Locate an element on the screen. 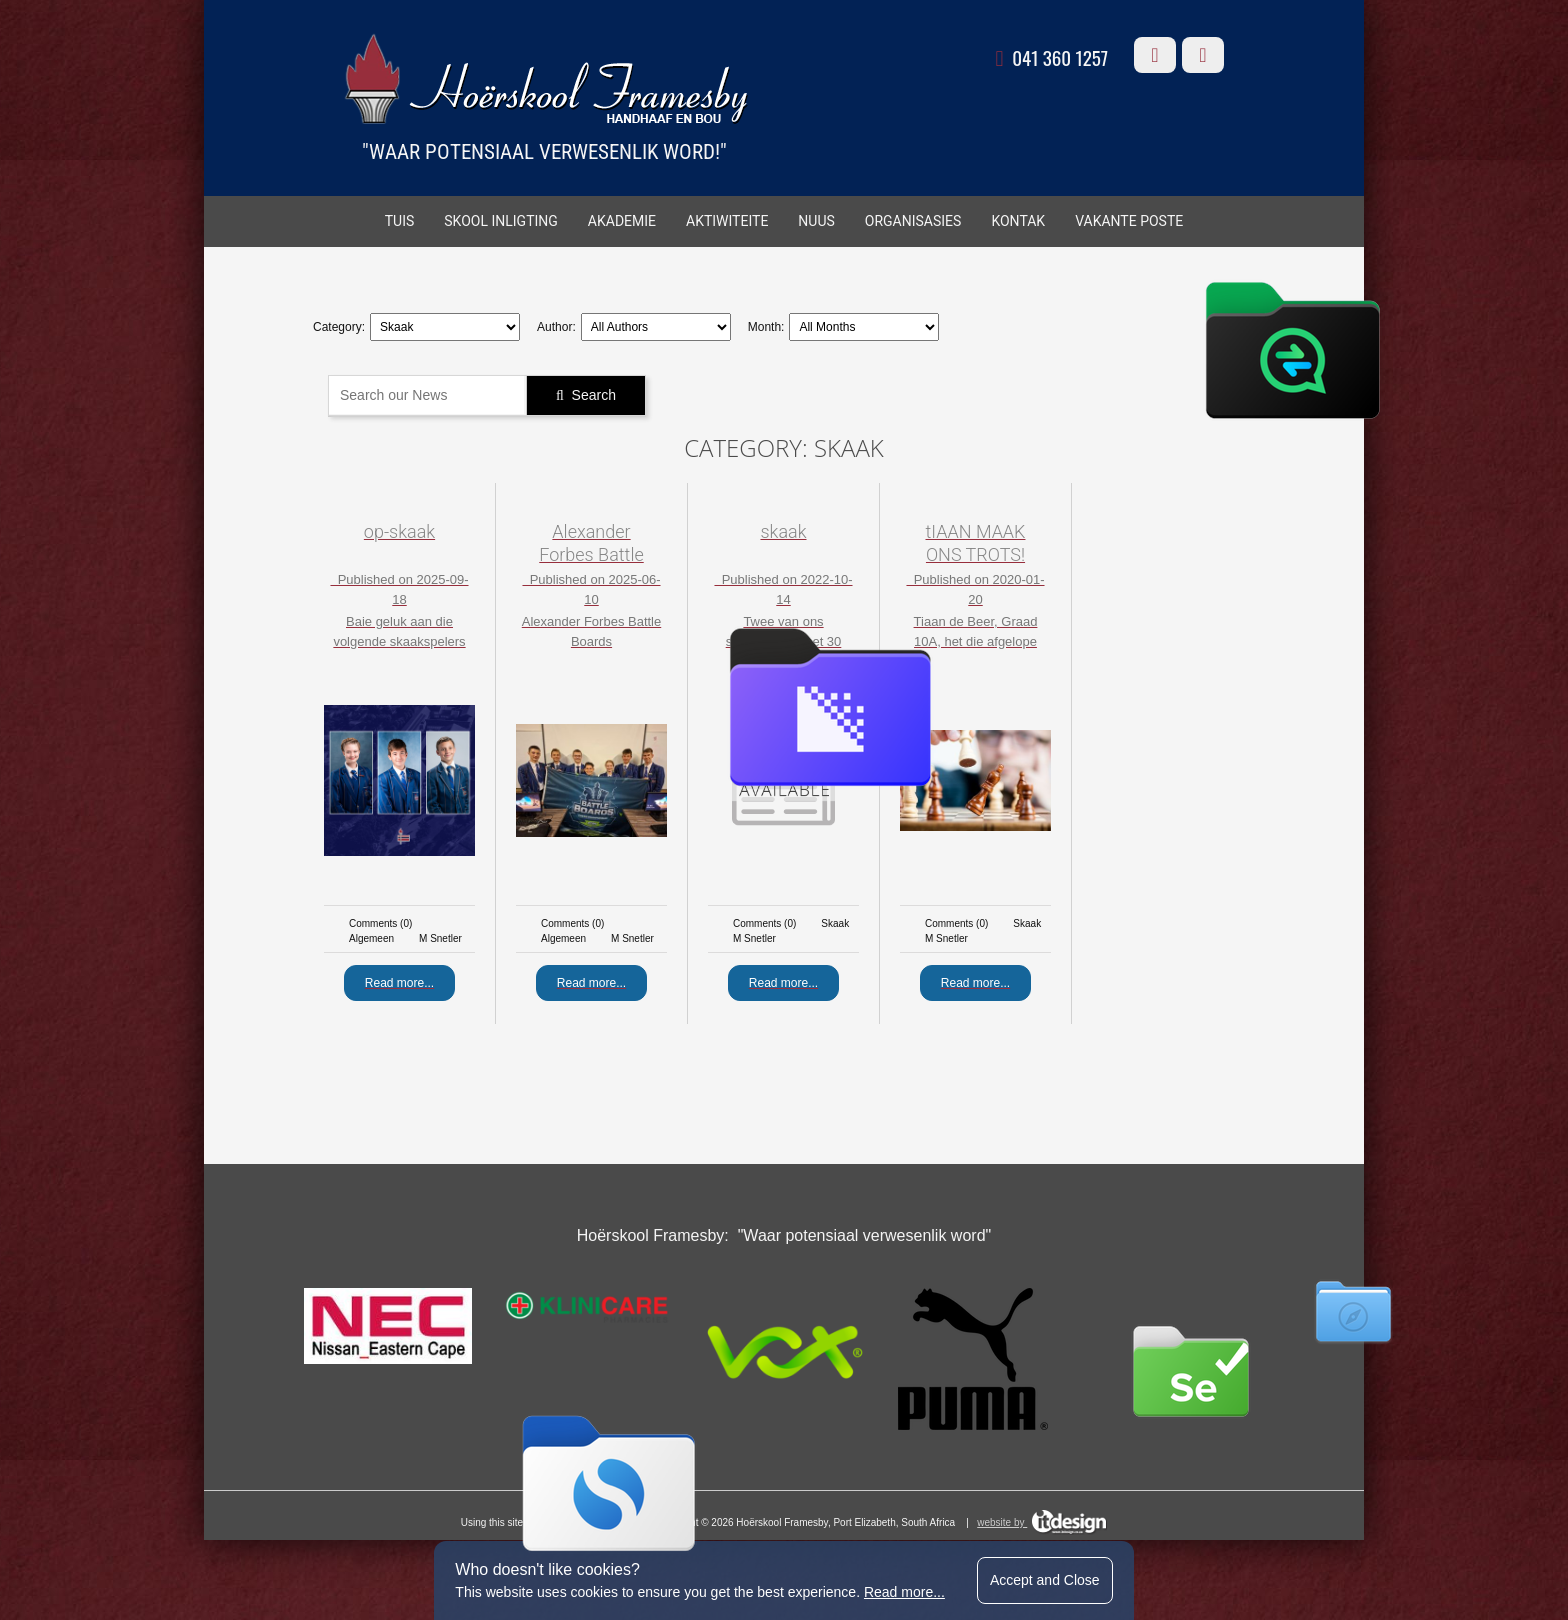 This screenshot has width=1568, height=1620. folder containing selenium test automation files is located at coordinates (1190, 1374).